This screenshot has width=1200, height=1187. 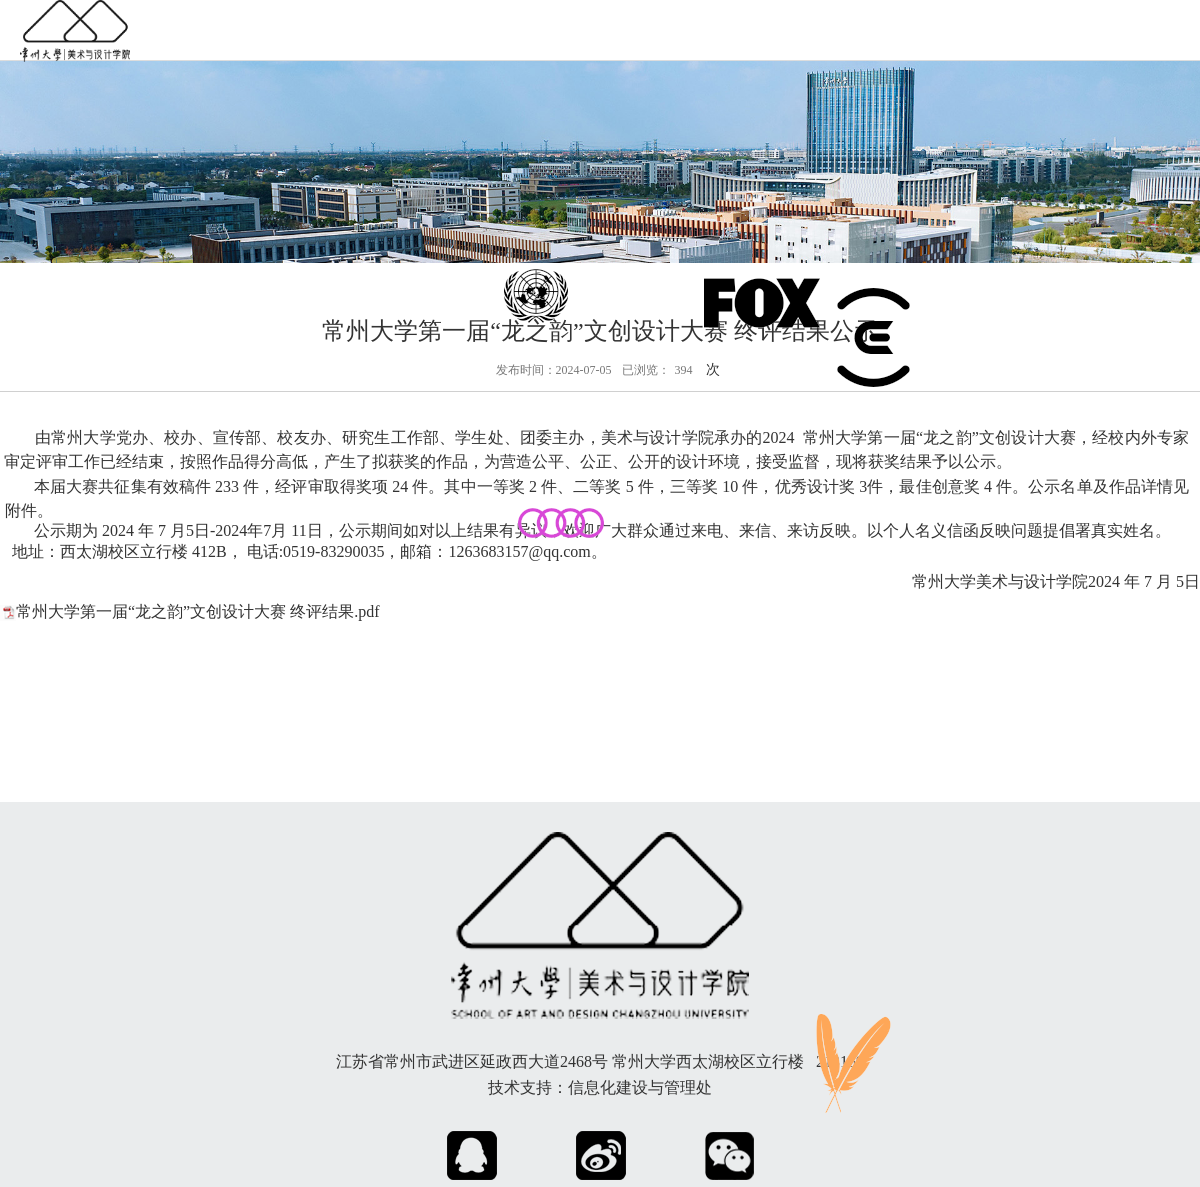 What do you see at coordinates (853, 1063) in the screenshot?
I see `apache maven project or build tool` at bounding box center [853, 1063].